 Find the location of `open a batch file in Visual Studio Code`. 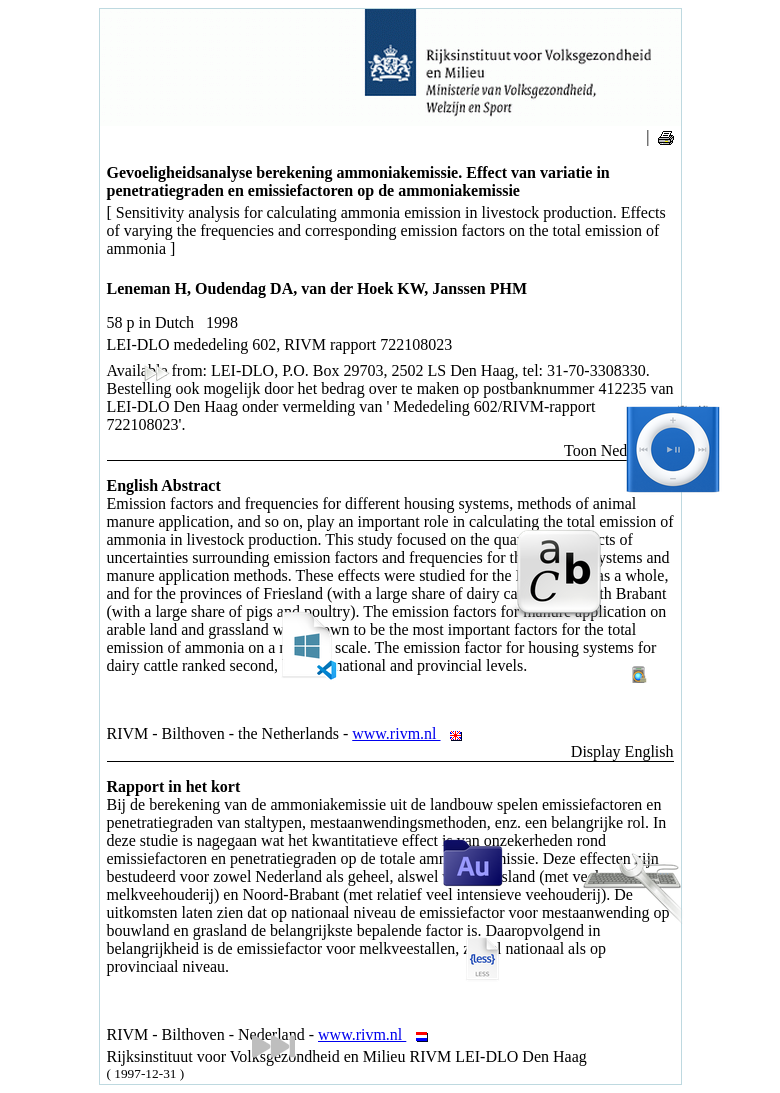

open a batch file in Visual Studio Code is located at coordinates (307, 646).